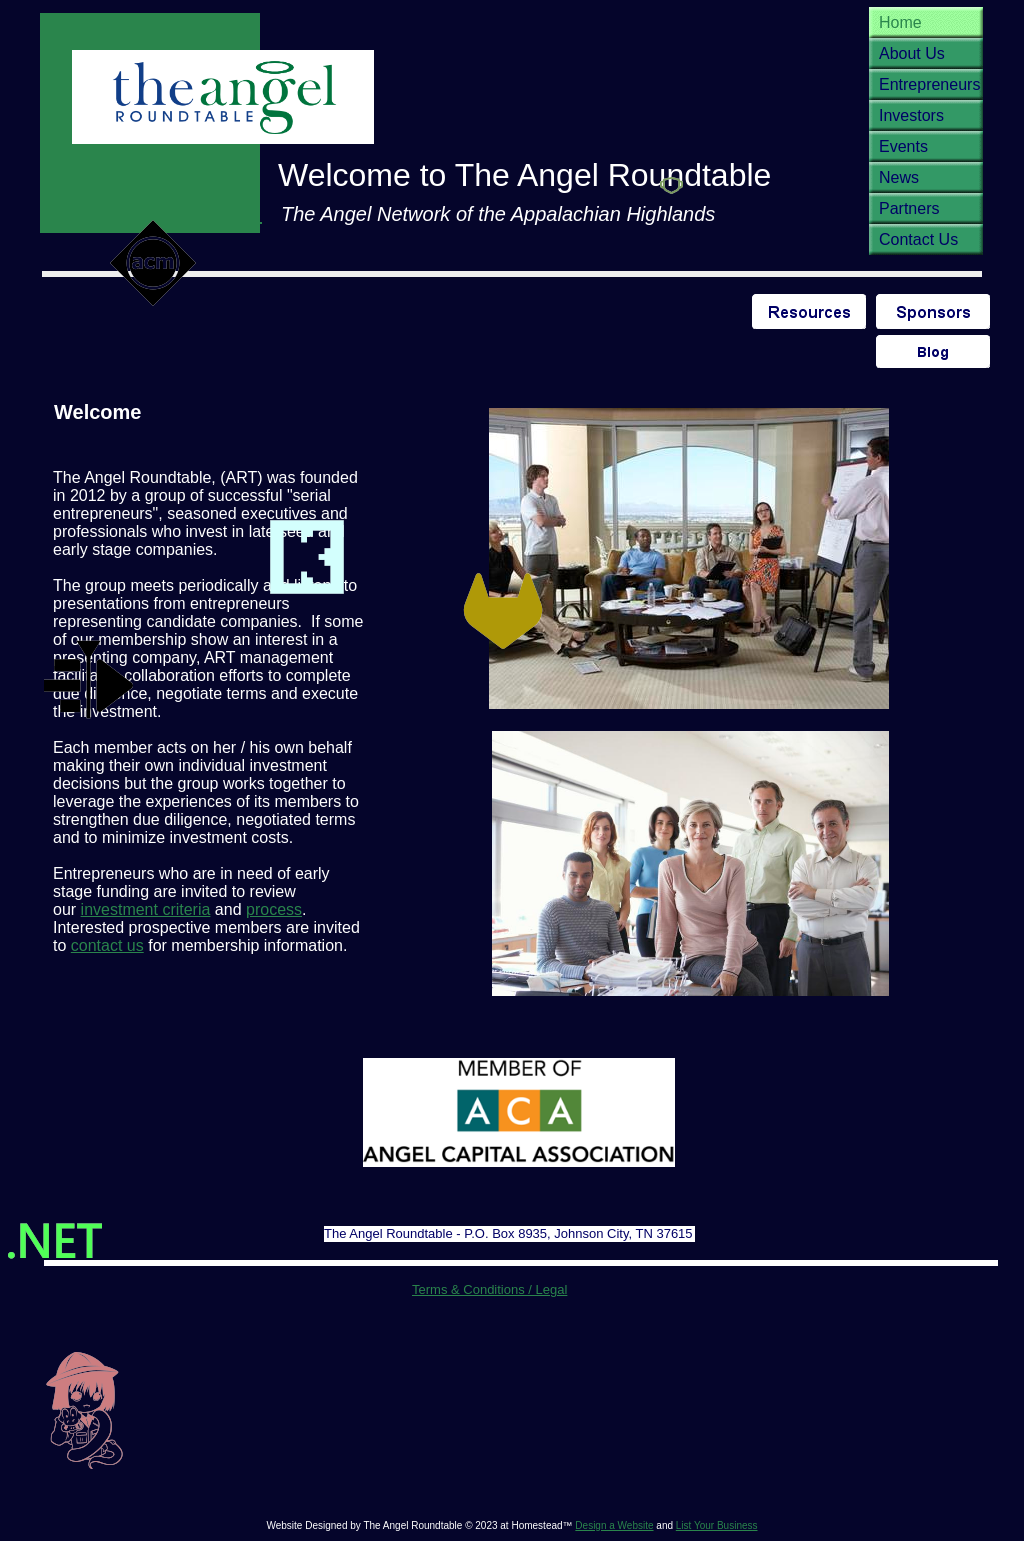 The height and width of the screenshot is (1541, 1024). I want to click on open kdenlive video editor, so click(88, 679).